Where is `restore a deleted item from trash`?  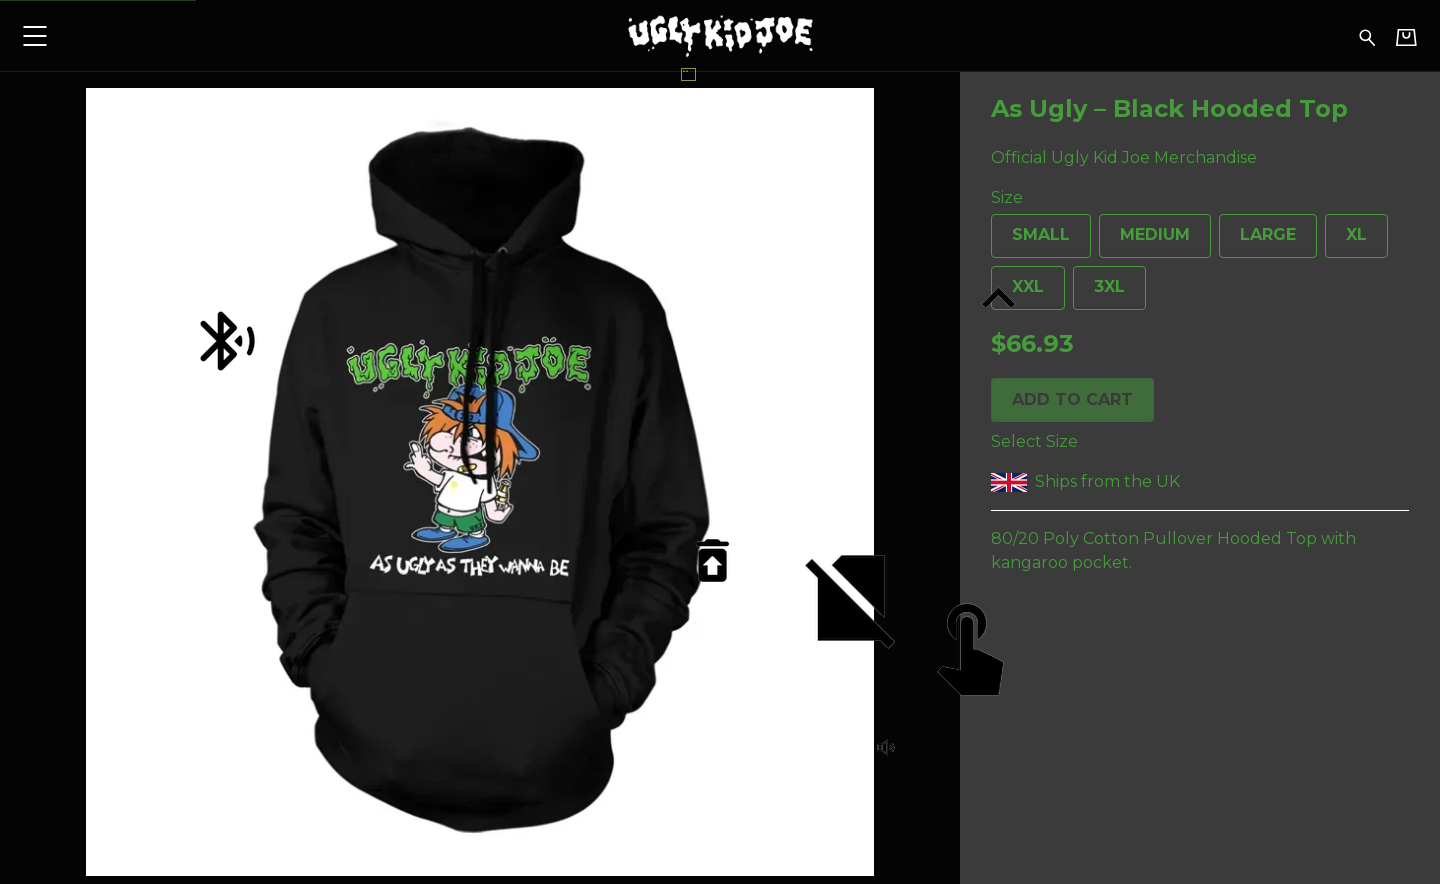
restore a deleted item from trash is located at coordinates (712, 560).